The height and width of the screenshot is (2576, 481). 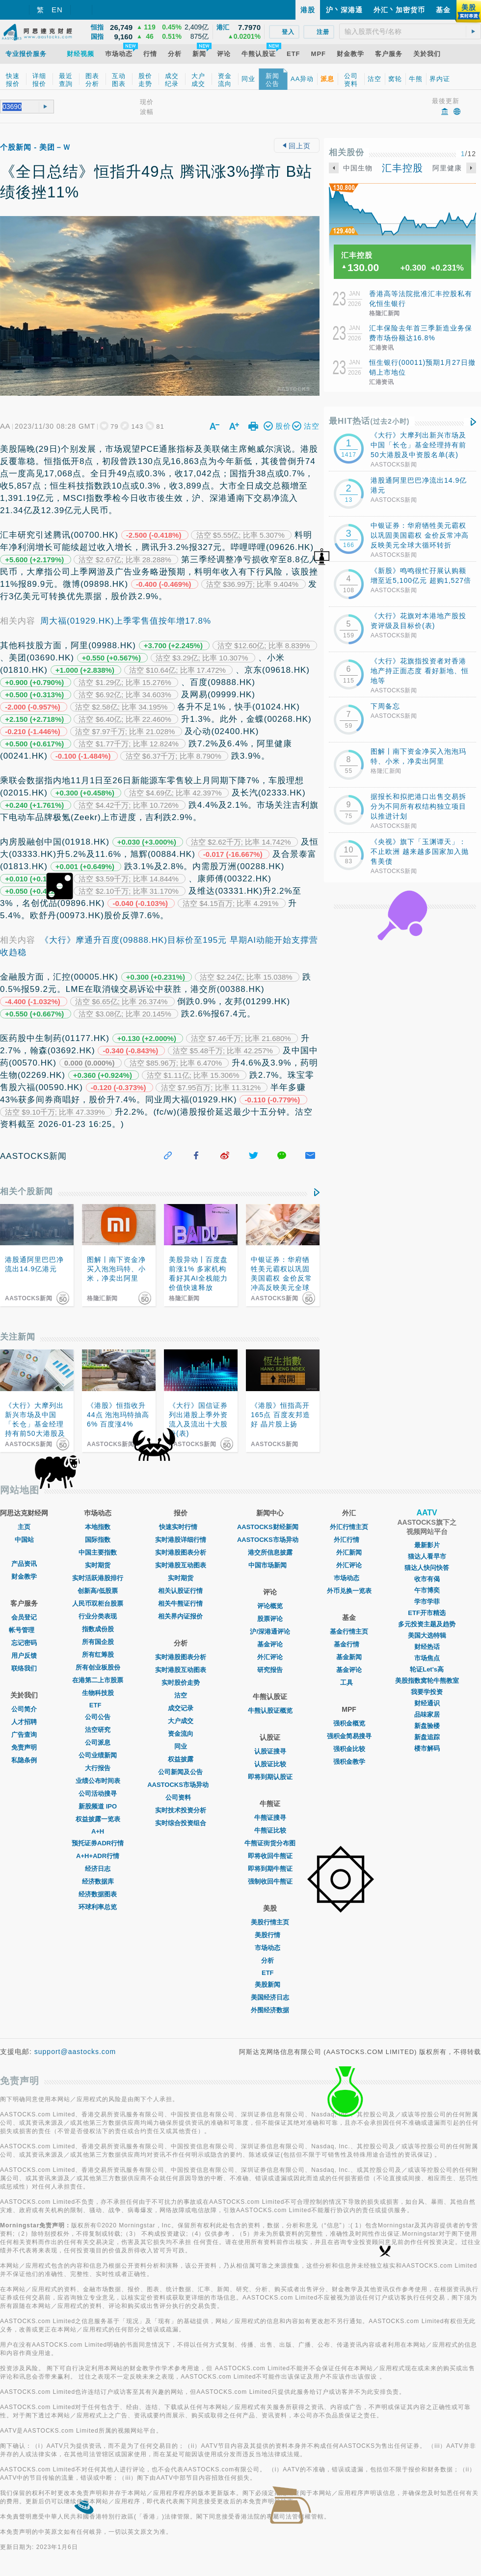 I want to click on access table tennis or ping pong game, so click(x=402, y=915).